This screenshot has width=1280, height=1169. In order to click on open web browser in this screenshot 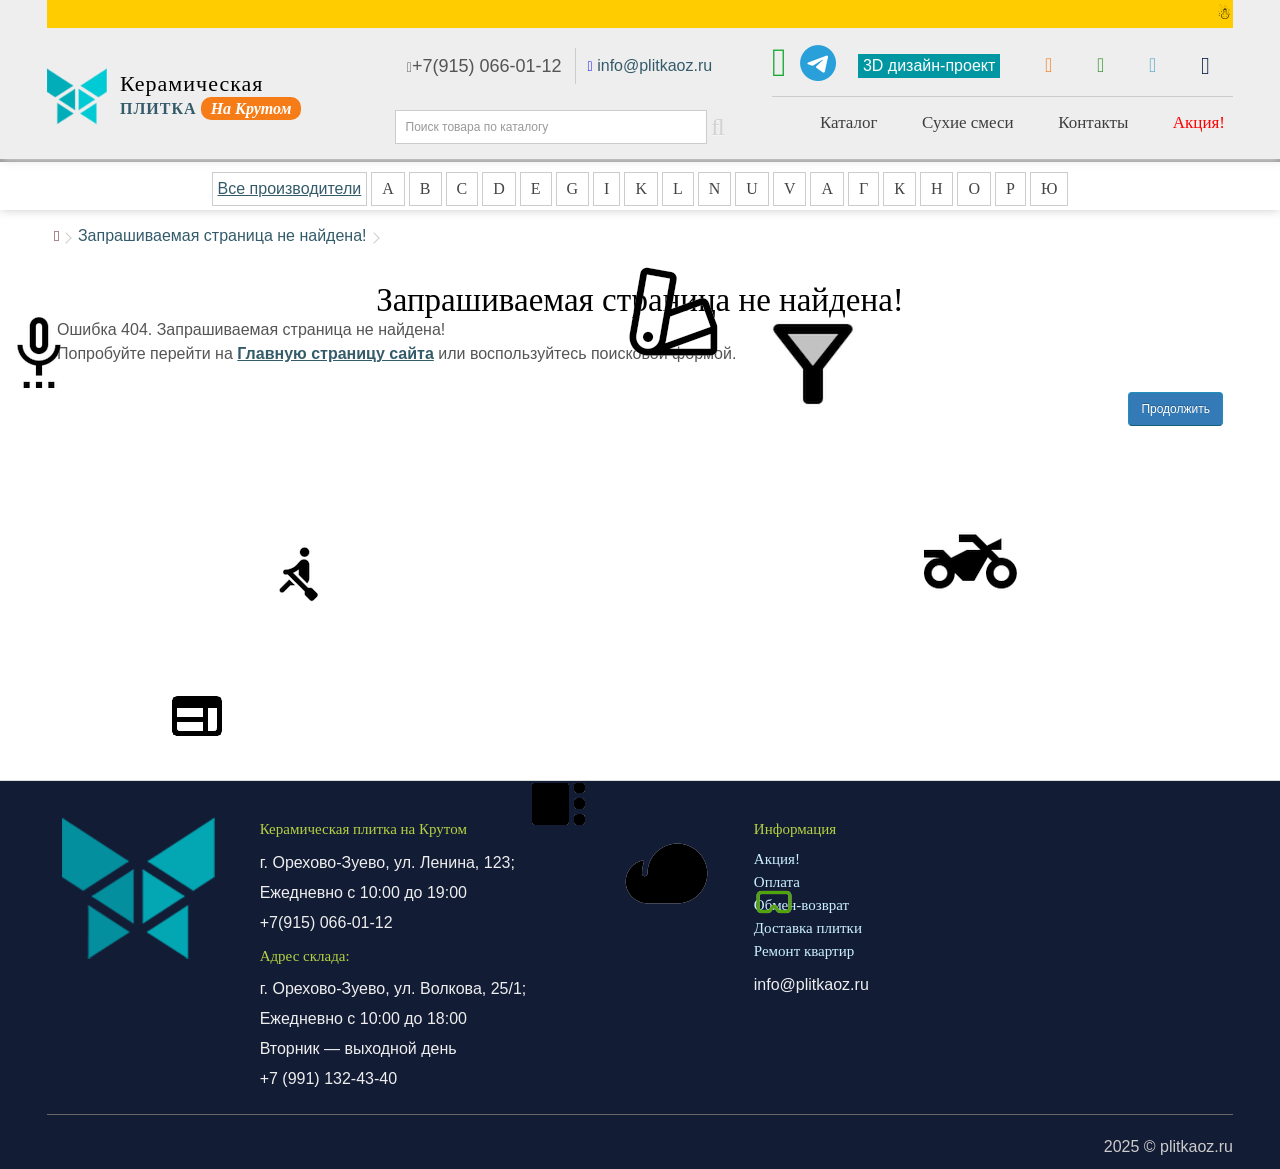, I will do `click(197, 716)`.